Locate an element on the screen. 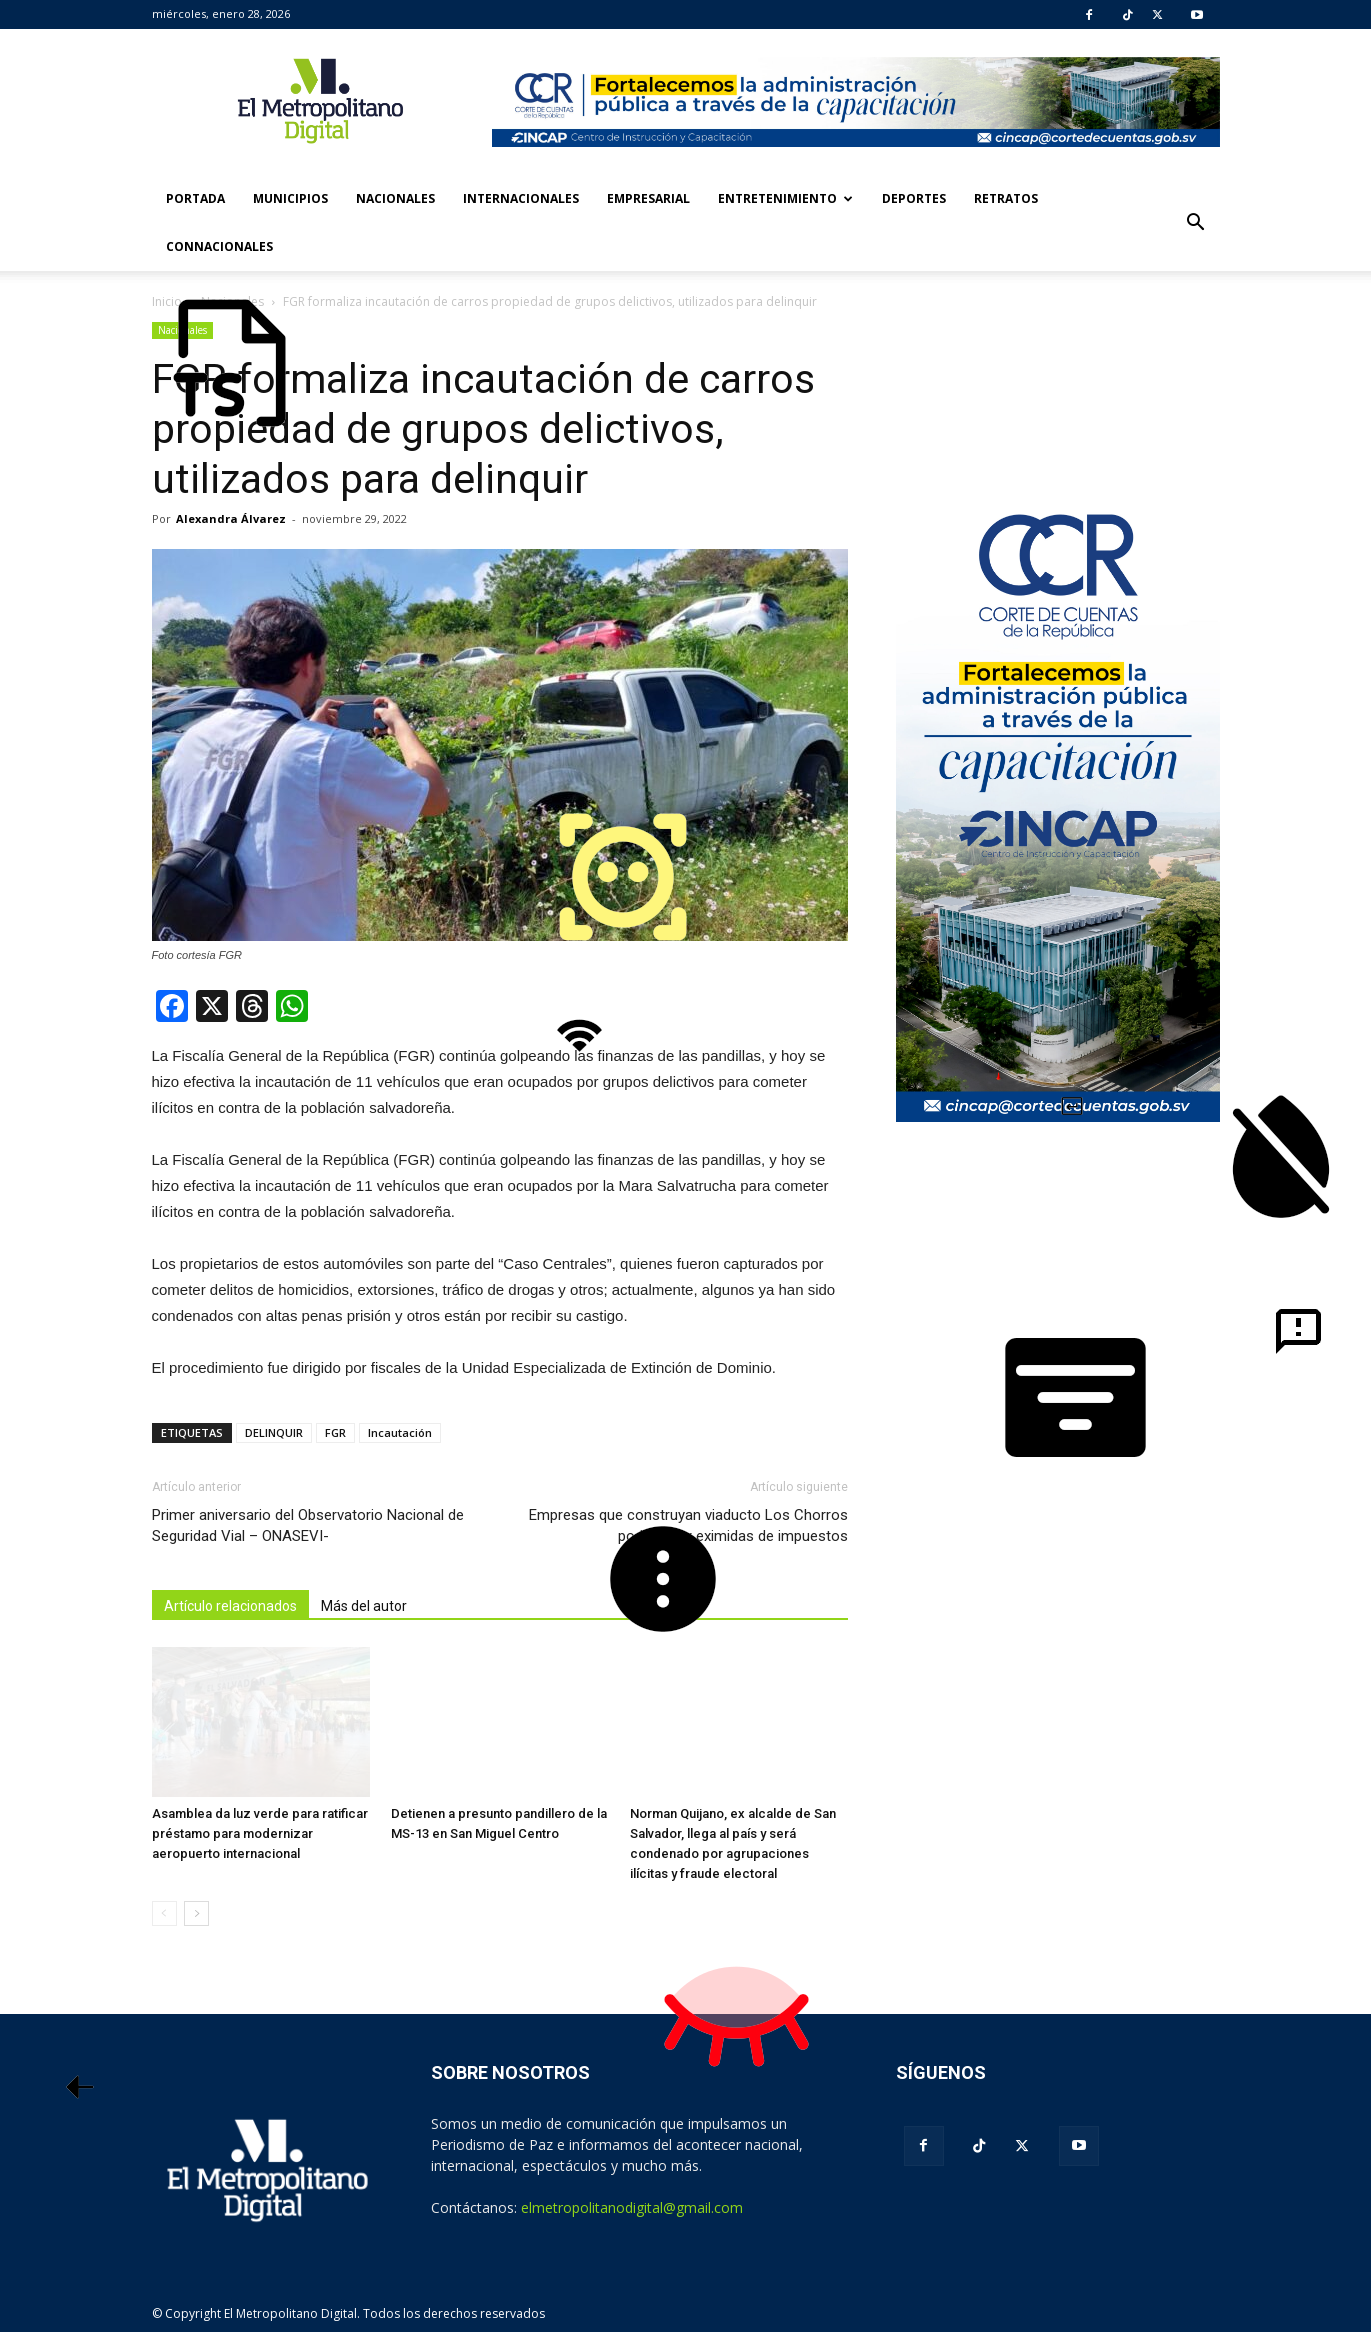 This screenshot has height=2332, width=1371. message failed to send is located at coordinates (1298, 1331).